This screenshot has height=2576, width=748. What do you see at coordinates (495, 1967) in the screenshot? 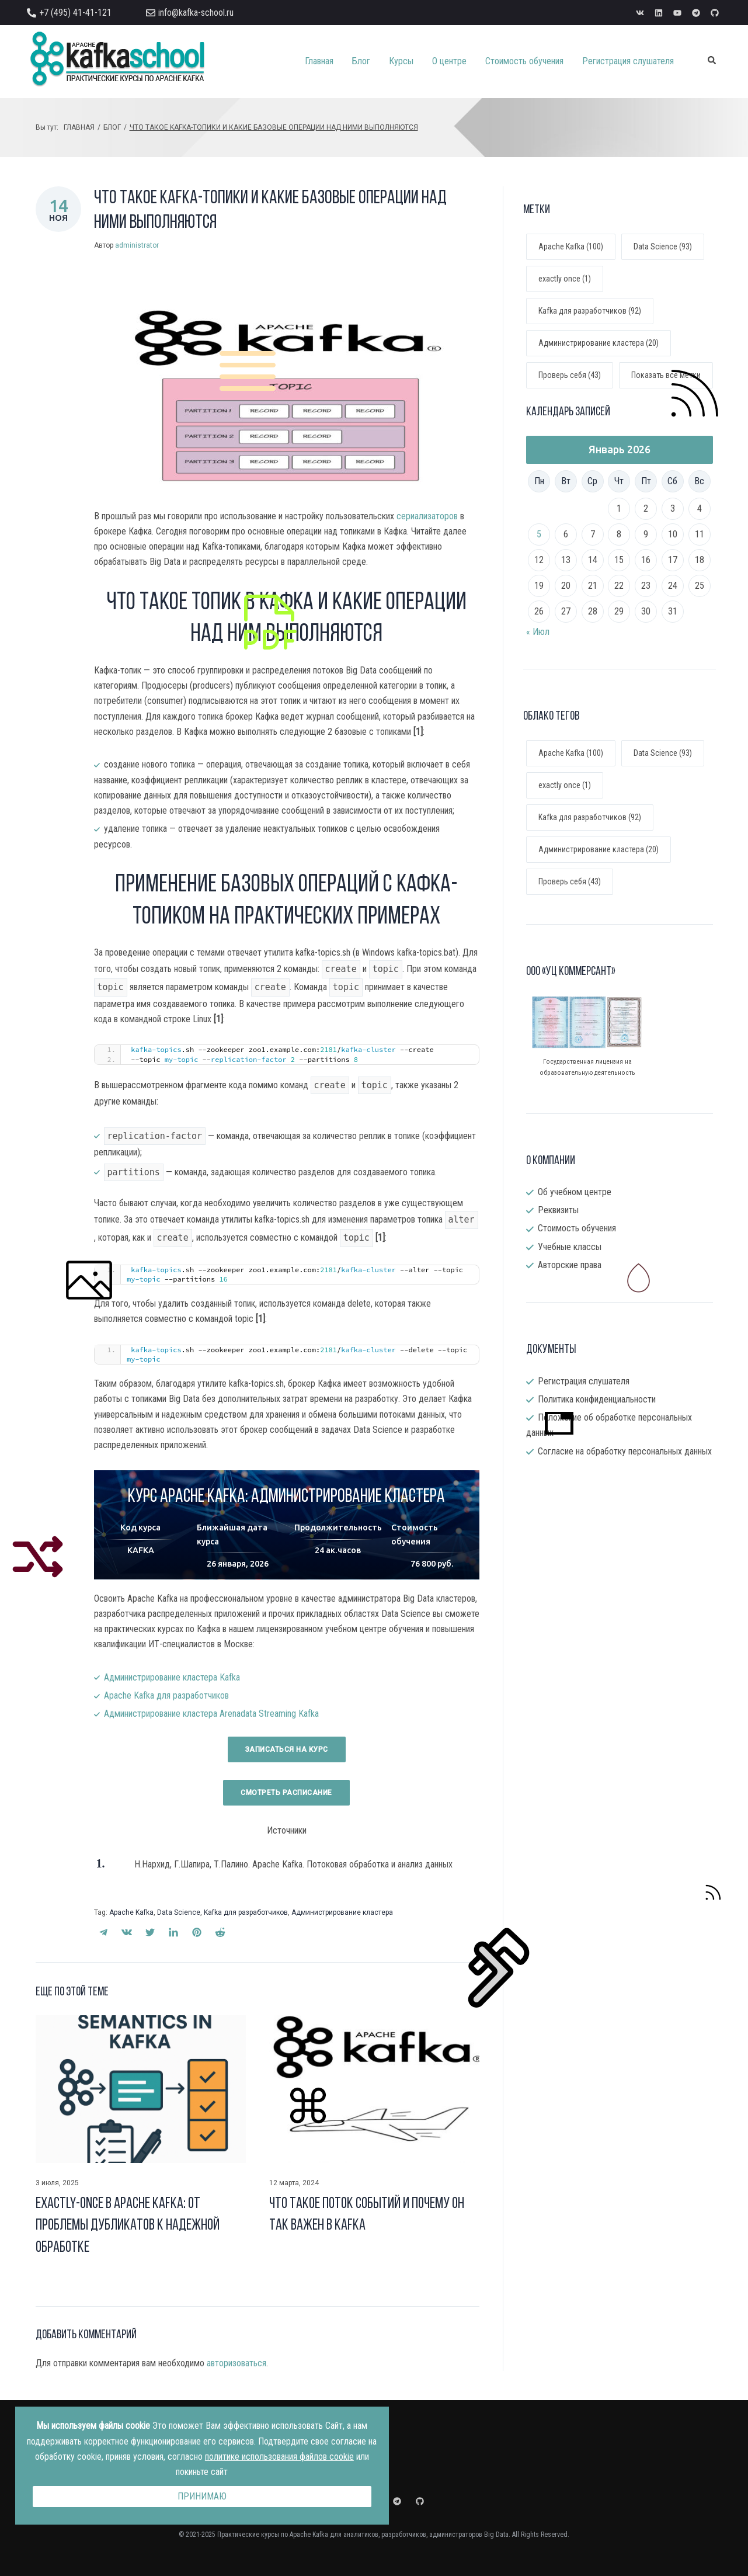
I see `access tools or settings` at bounding box center [495, 1967].